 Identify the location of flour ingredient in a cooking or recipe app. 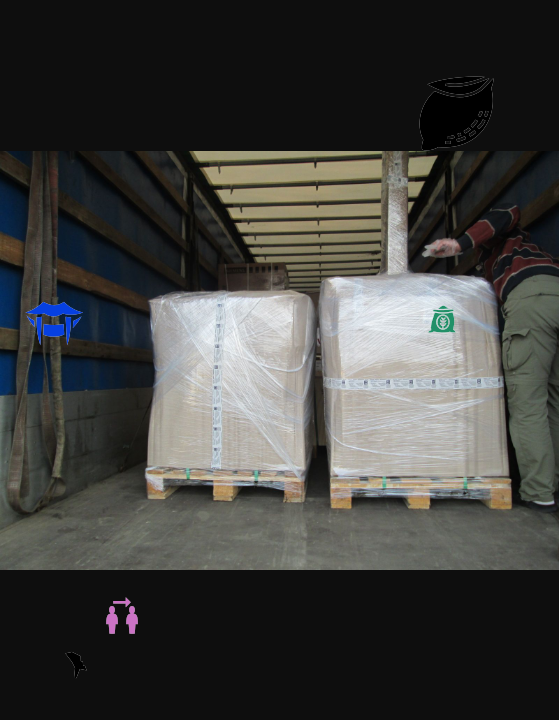
(442, 319).